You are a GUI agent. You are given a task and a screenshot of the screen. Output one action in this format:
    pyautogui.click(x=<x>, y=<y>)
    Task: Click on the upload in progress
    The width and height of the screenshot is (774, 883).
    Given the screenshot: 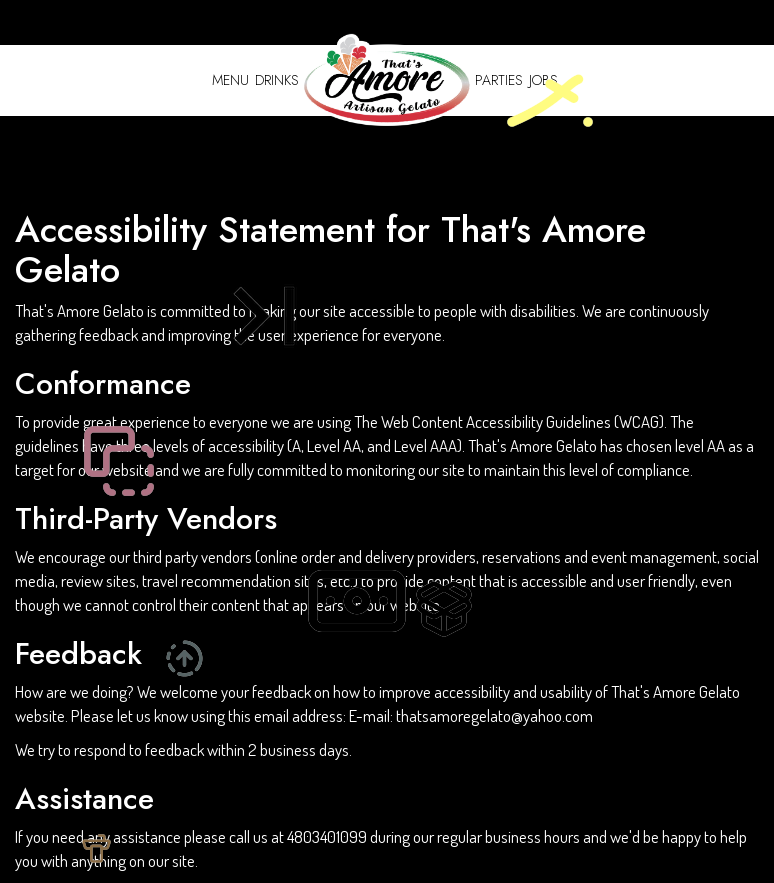 What is the action you would take?
    pyautogui.click(x=184, y=658)
    